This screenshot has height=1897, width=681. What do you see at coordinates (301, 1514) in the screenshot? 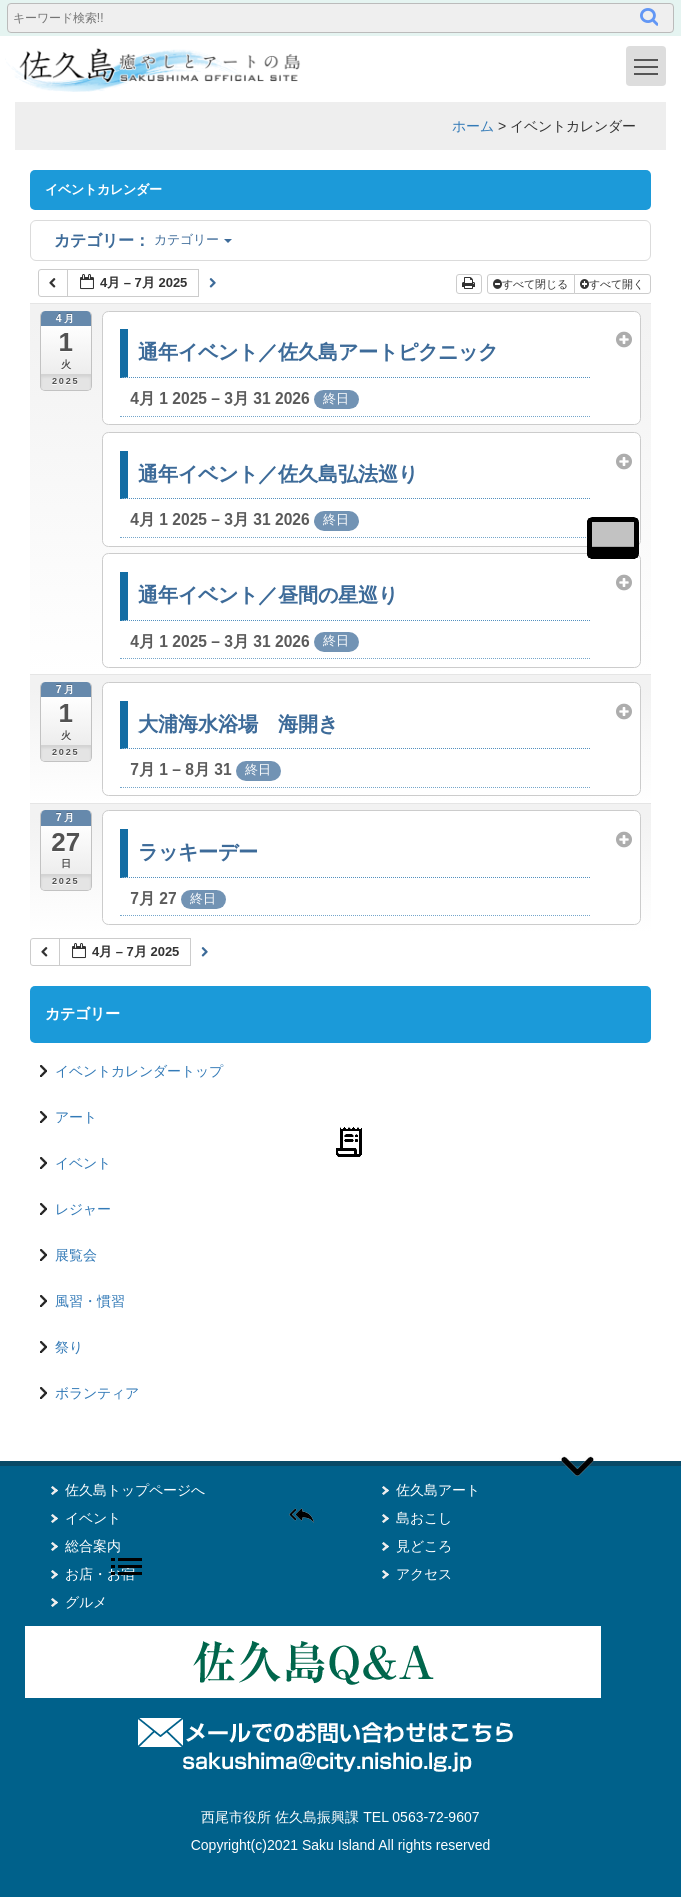
I see `reply to all recipients in an email thread` at bounding box center [301, 1514].